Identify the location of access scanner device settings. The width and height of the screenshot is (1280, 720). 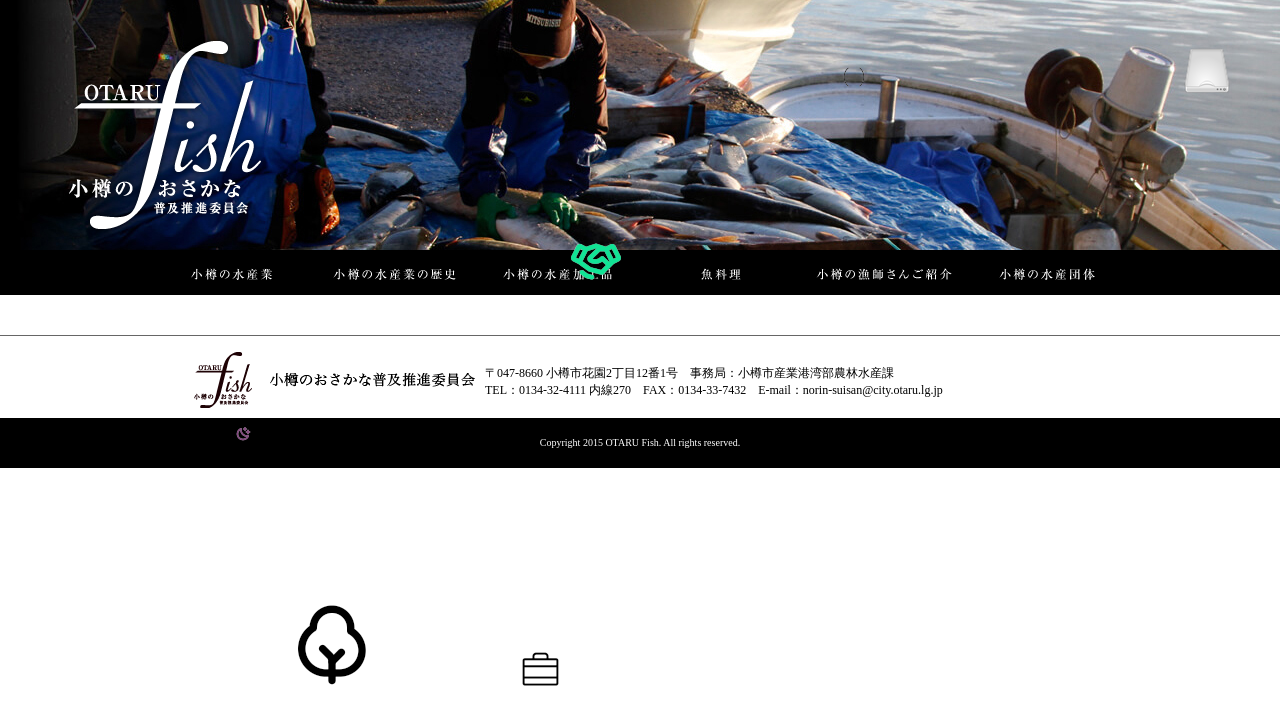
(1207, 71).